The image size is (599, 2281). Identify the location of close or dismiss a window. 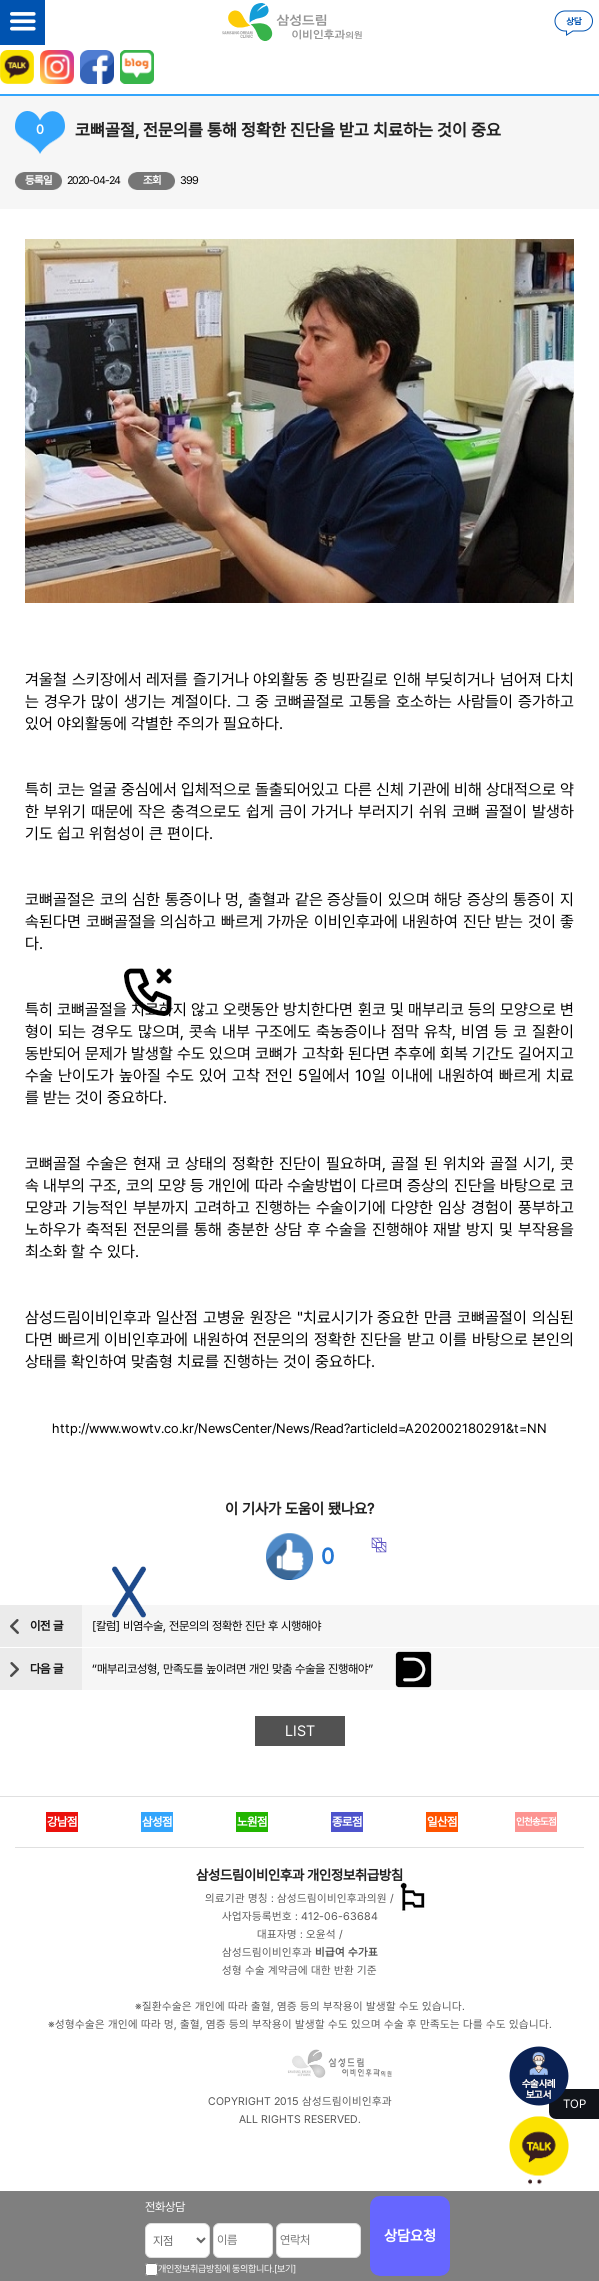
(129, 1592).